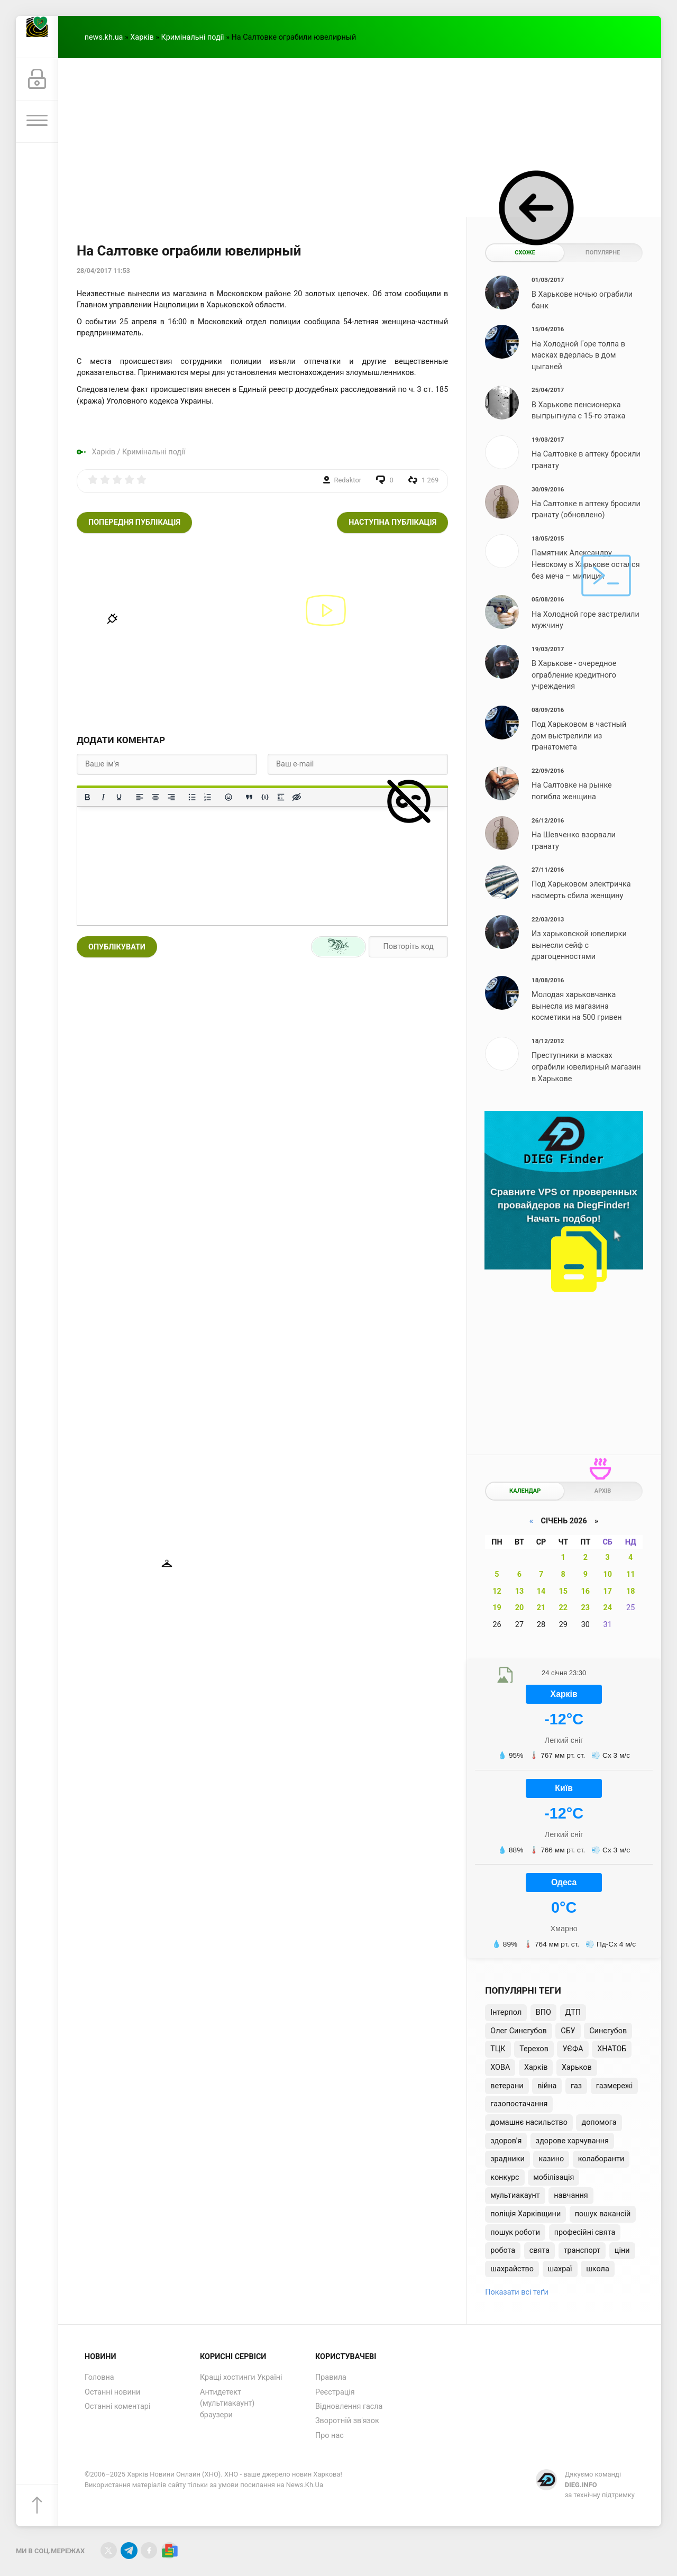 This screenshot has height=2576, width=677. What do you see at coordinates (606, 576) in the screenshot?
I see `open command line terminal` at bounding box center [606, 576].